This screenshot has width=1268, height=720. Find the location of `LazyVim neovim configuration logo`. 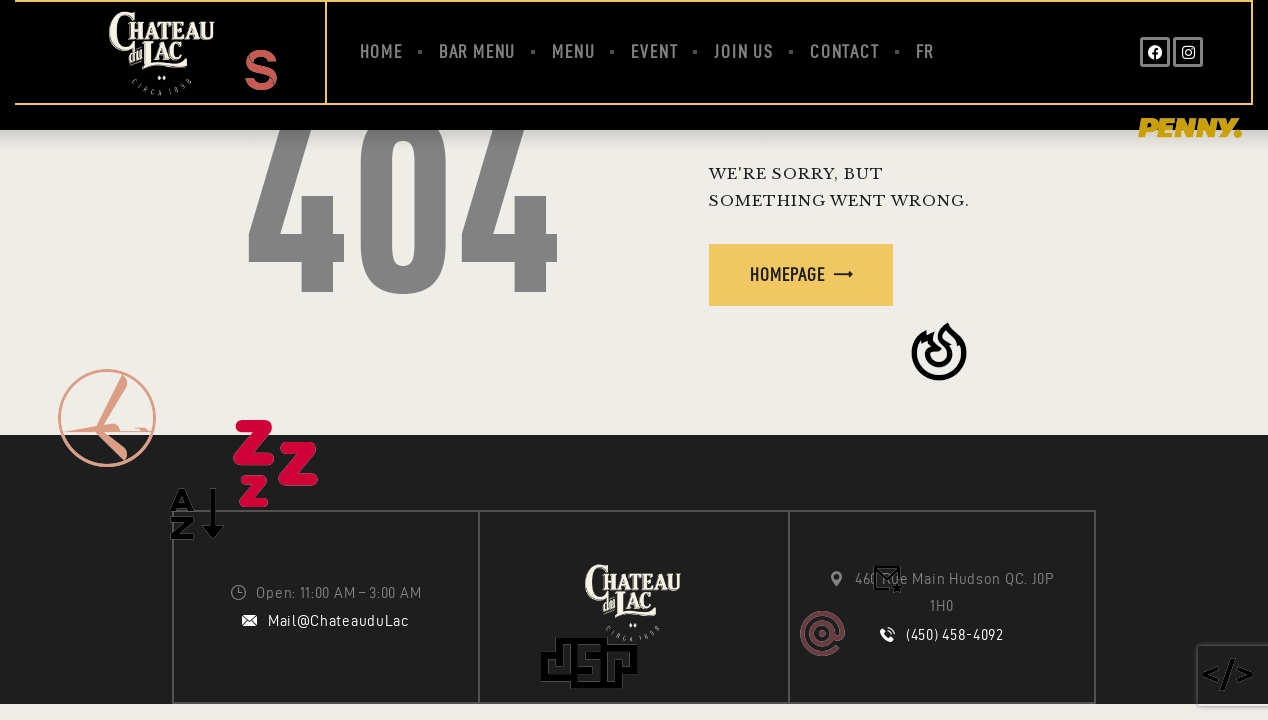

LazyVim neovim configuration logo is located at coordinates (275, 463).